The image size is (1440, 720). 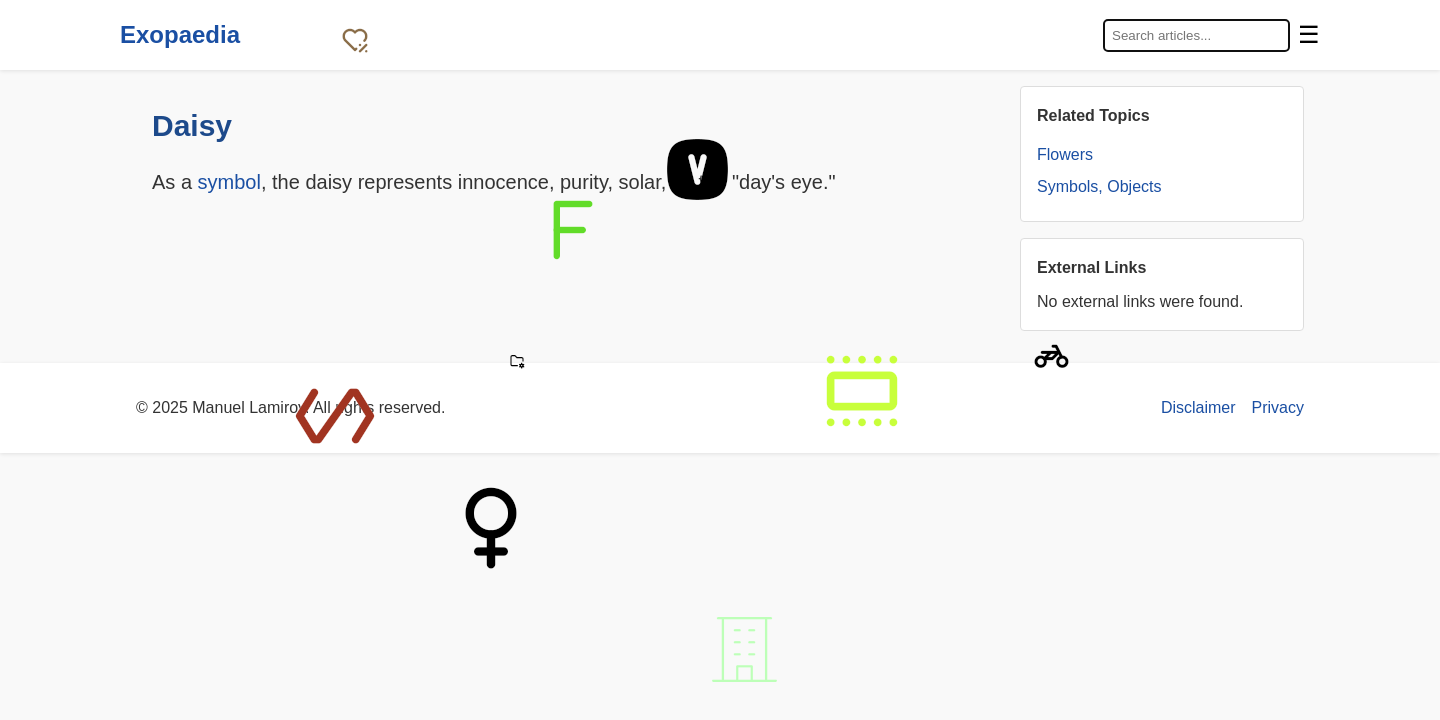 I want to click on insert a content section or block, so click(x=862, y=391).